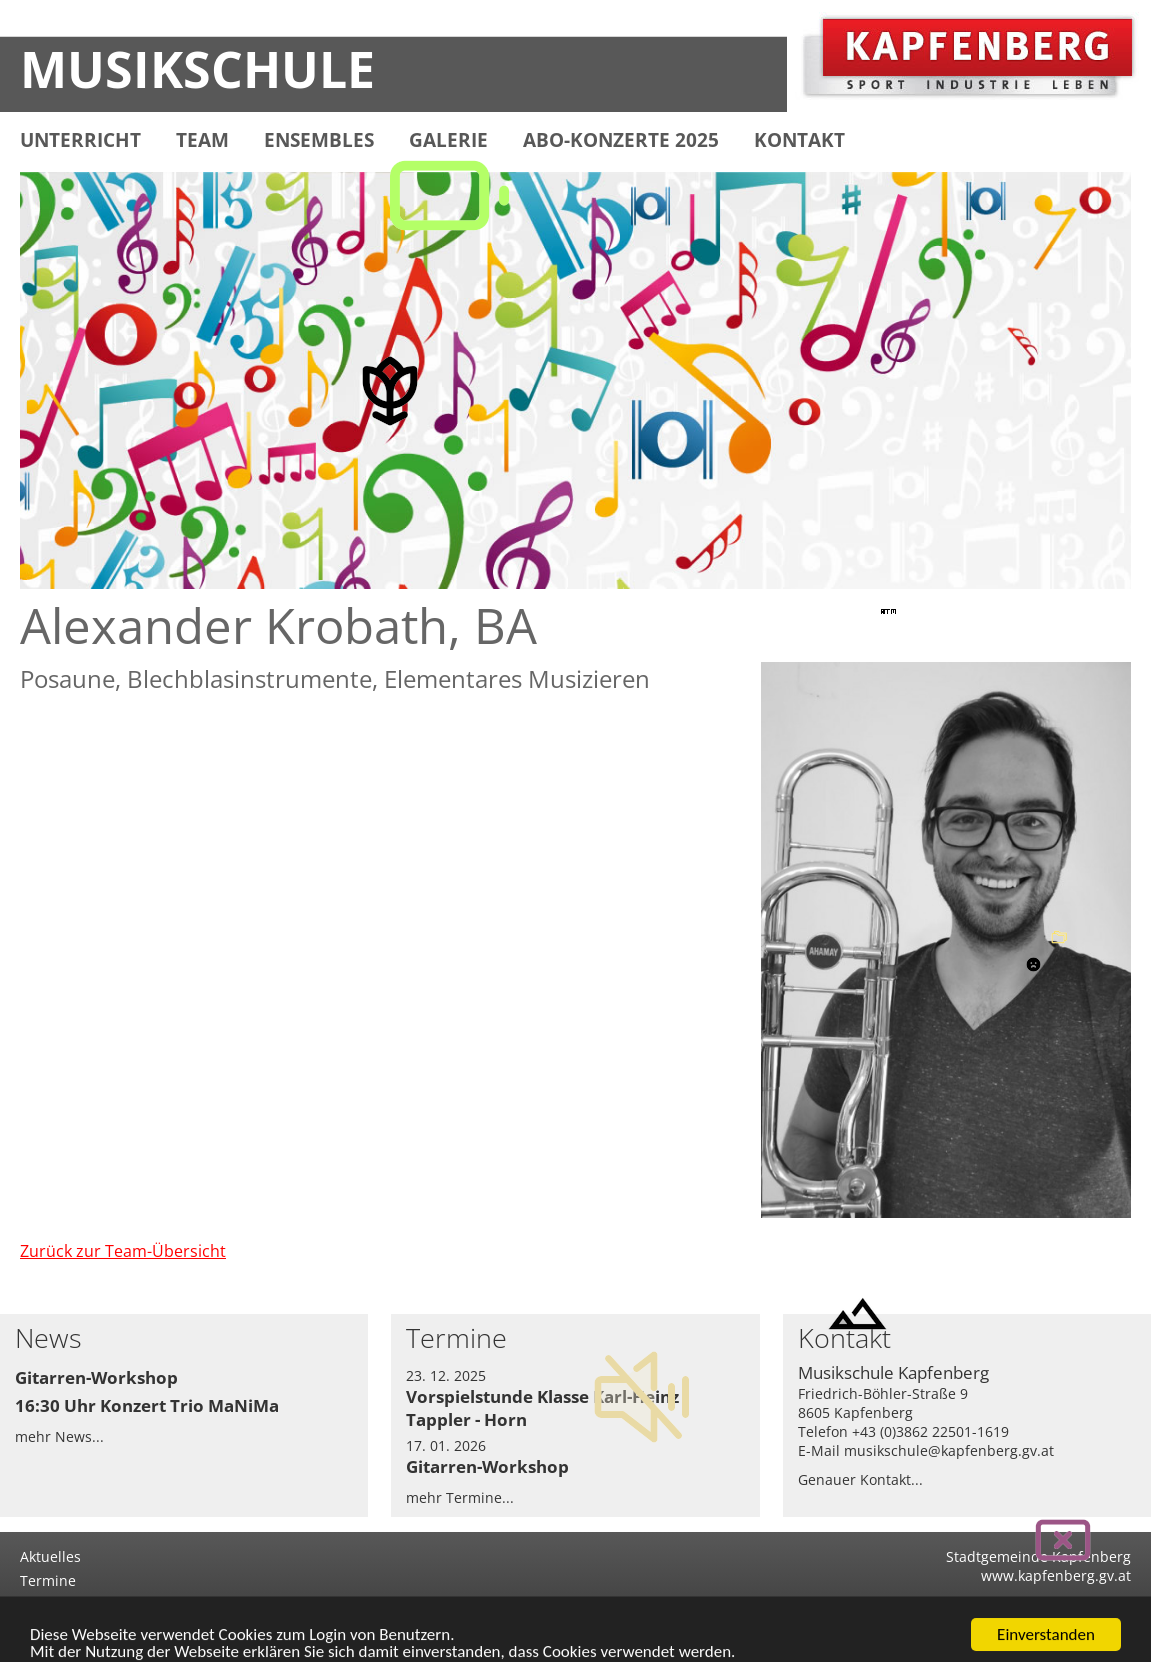 The height and width of the screenshot is (1662, 1151). Describe the element at coordinates (1033, 964) in the screenshot. I see `indicate negative feedback or dissatisfaction` at that location.